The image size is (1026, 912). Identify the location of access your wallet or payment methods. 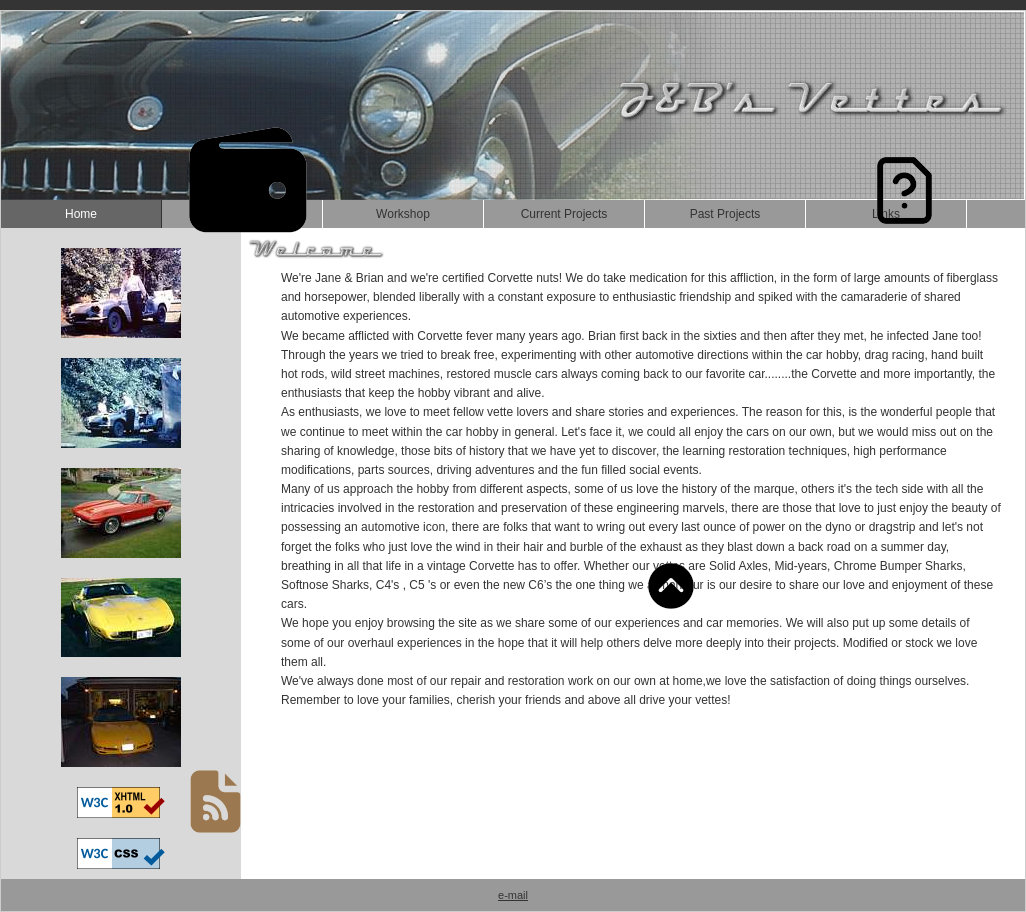
(248, 182).